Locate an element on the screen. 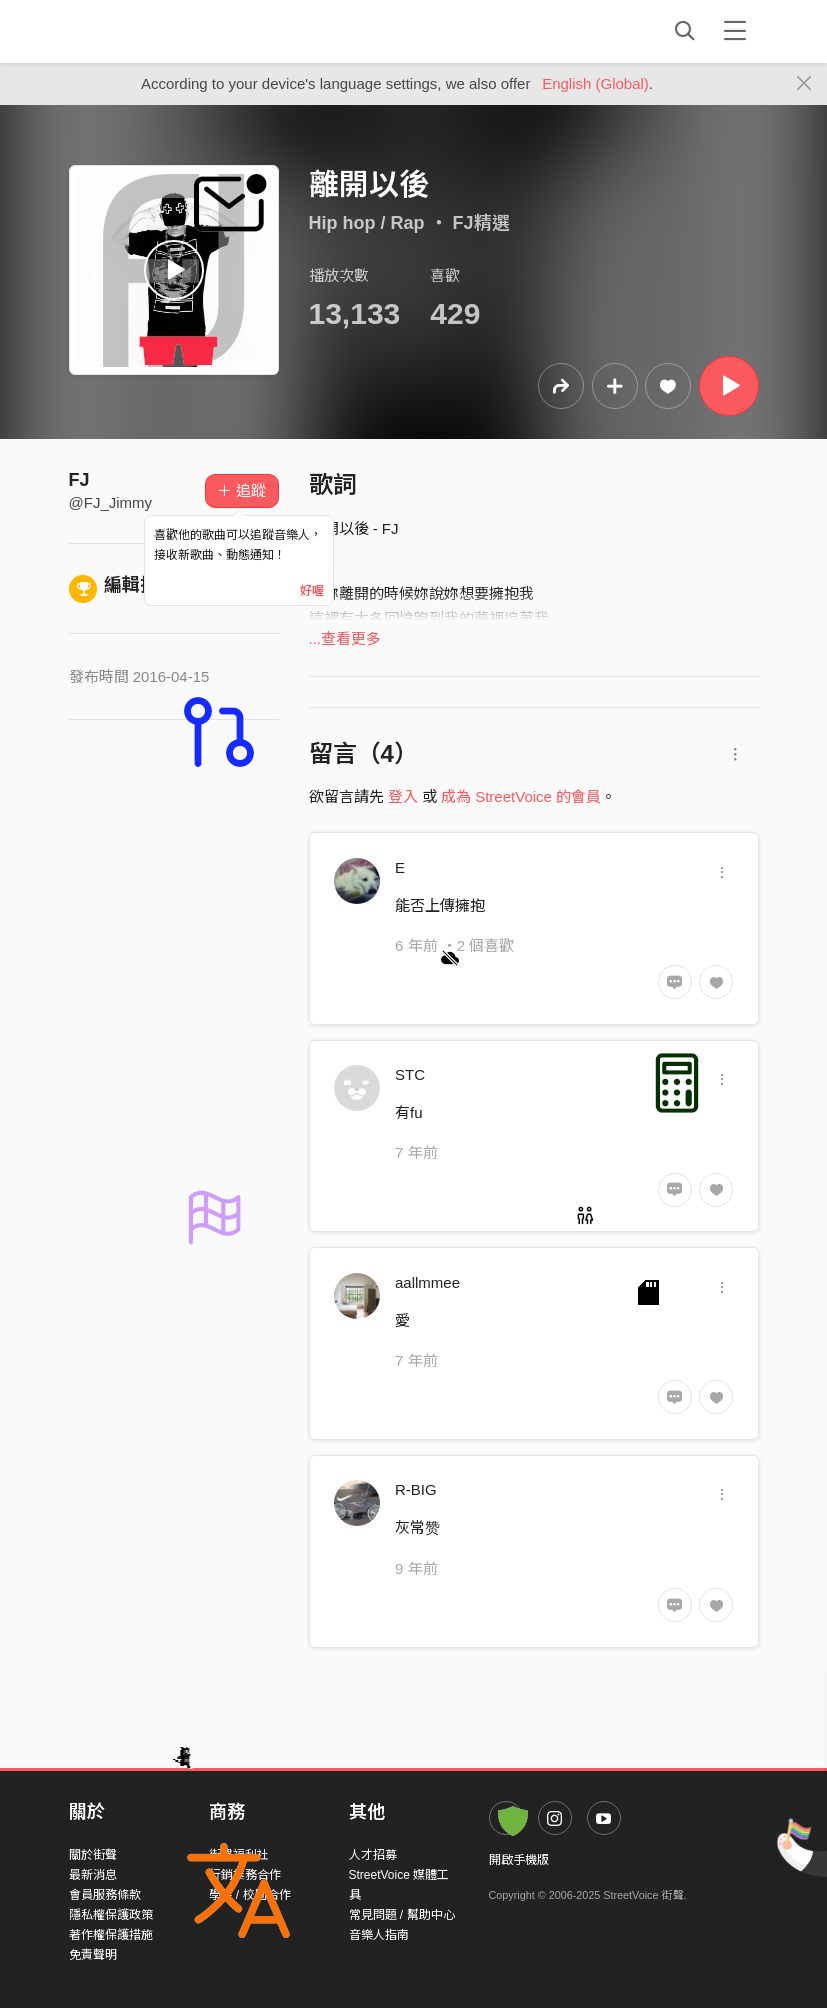  create a new pull request is located at coordinates (219, 732).